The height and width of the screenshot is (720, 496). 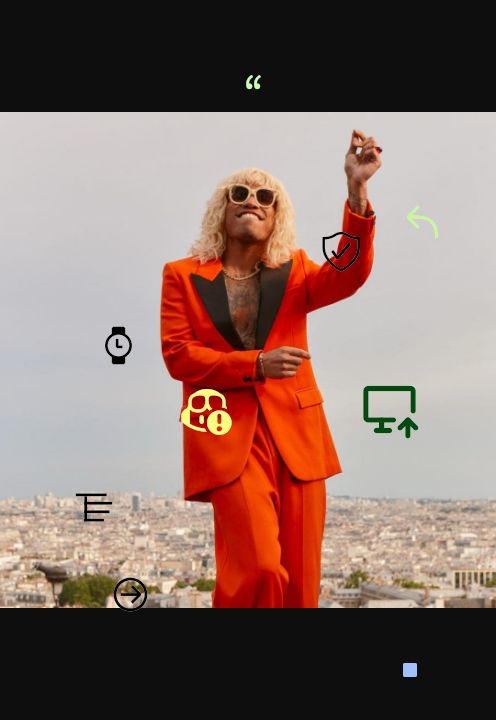 What do you see at coordinates (206, 412) in the screenshot?
I see `indicates a warning or issue with GitHub Copilot` at bounding box center [206, 412].